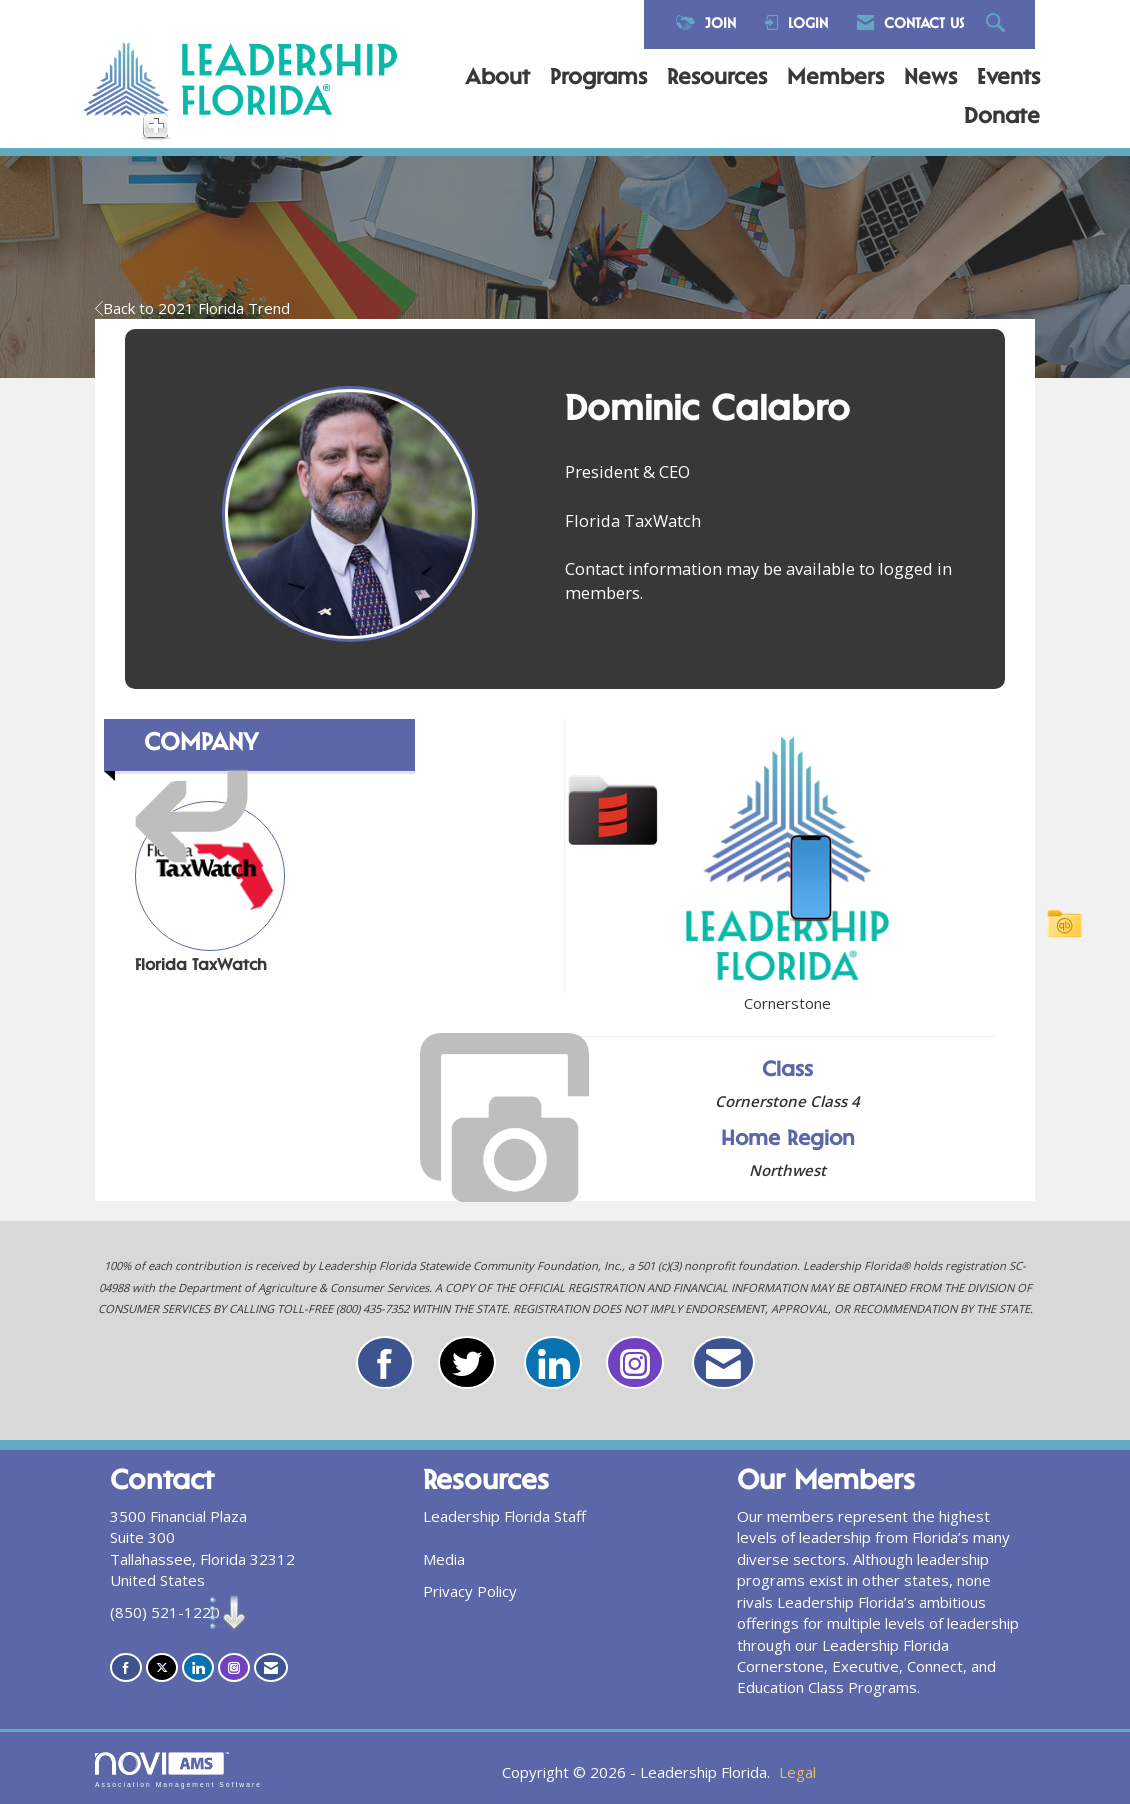  What do you see at coordinates (229, 1614) in the screenshot?
I see `sort items in ascending order` at bounding box center [229, 1614].